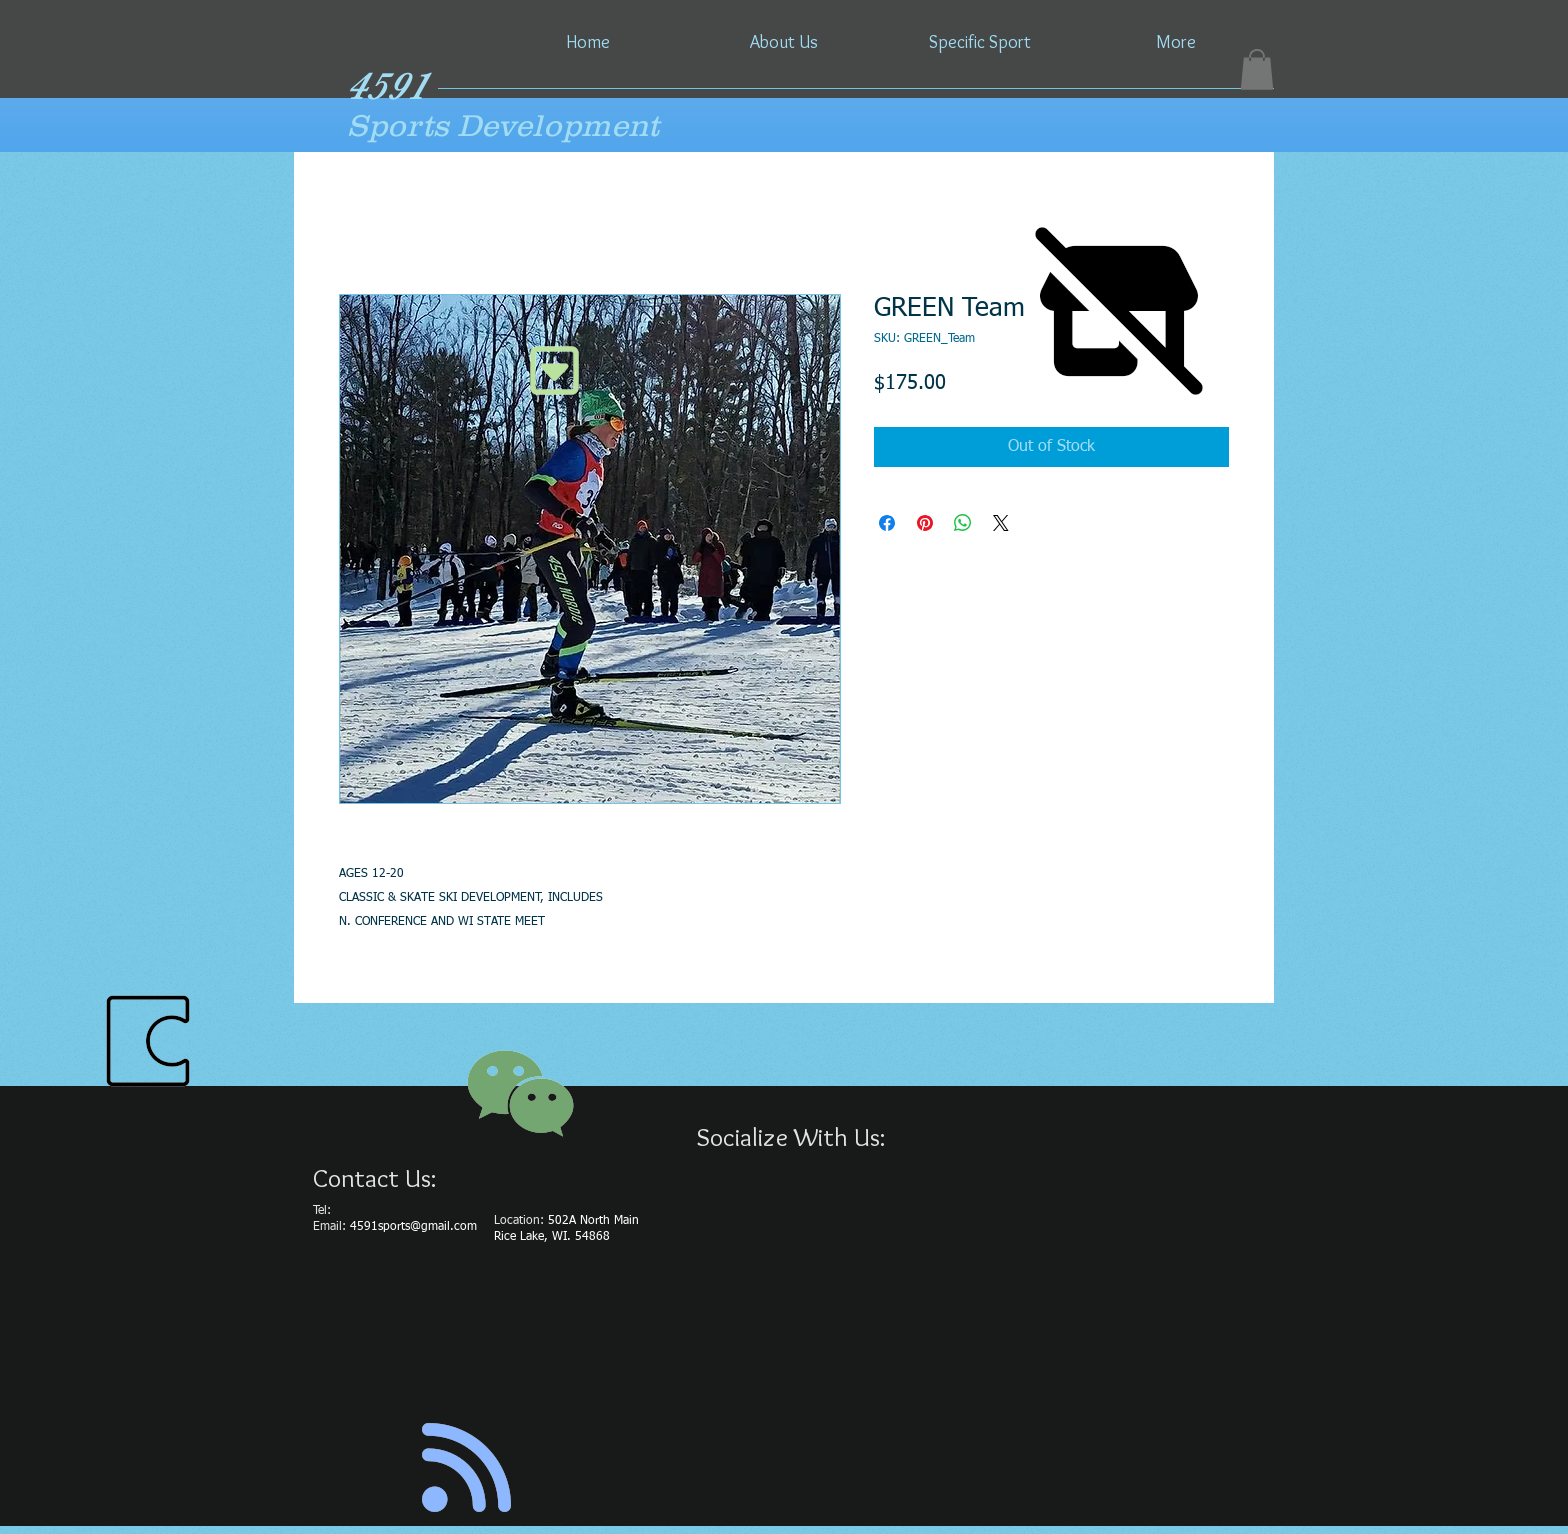  I want to click on store or shop is currently unavailable, so click(1119, 311).